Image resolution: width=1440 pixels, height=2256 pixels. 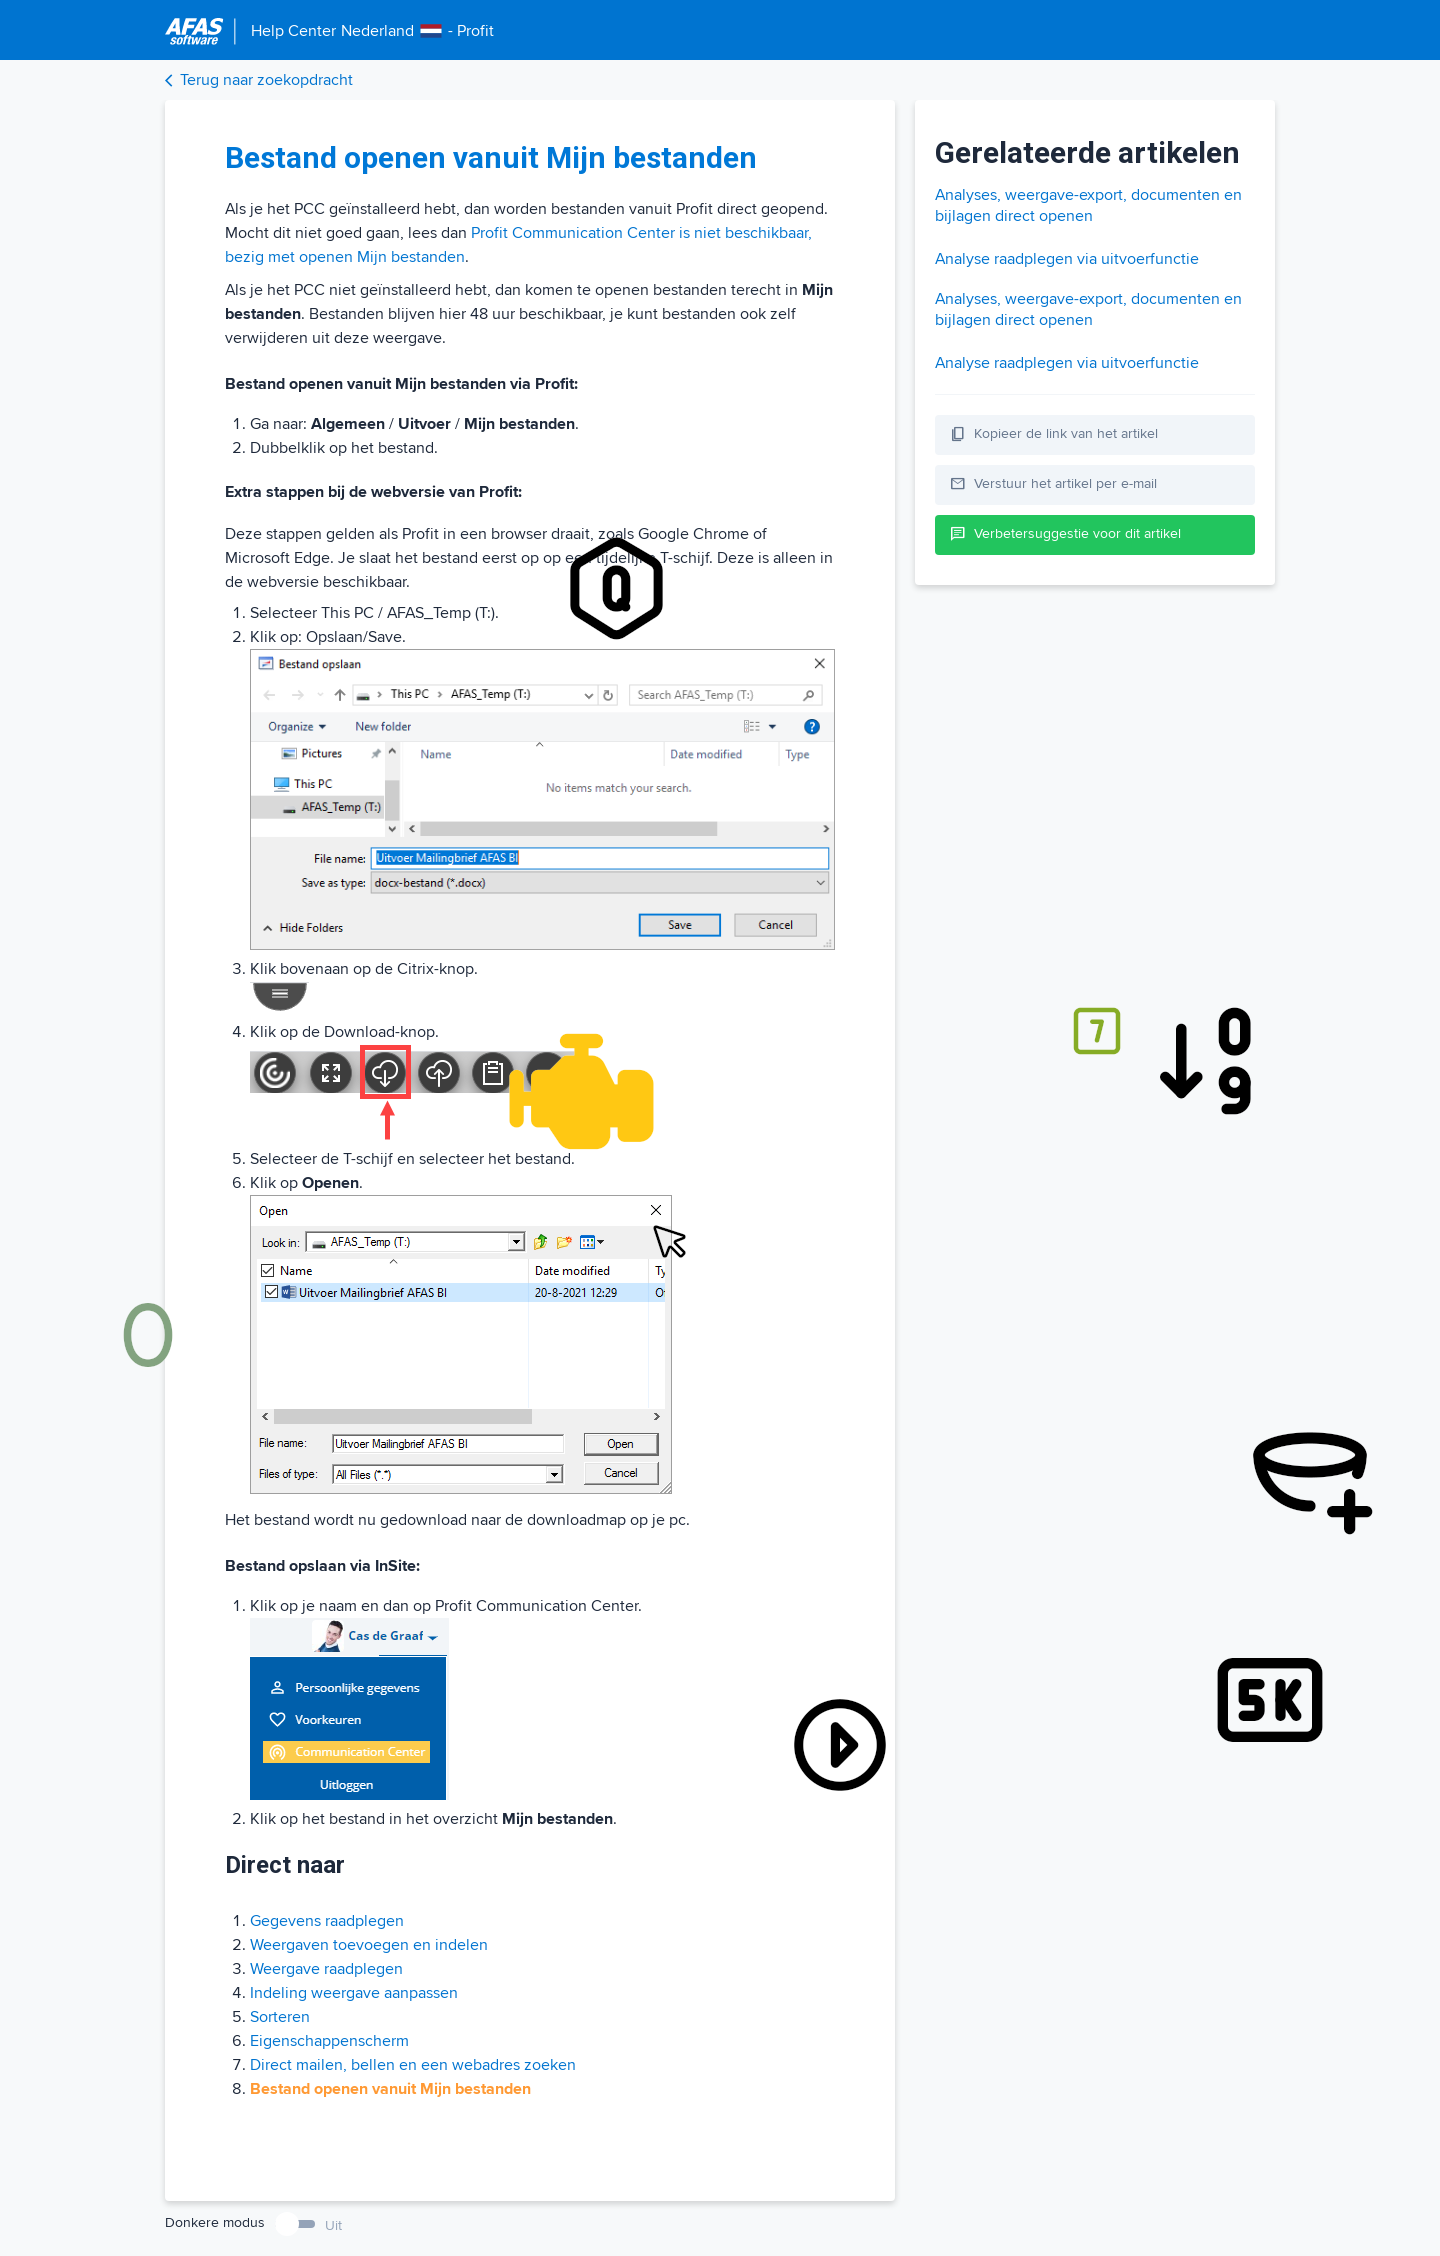 I want to click on add a new 3D hemisphere object, so click(x=1310, y=1472).